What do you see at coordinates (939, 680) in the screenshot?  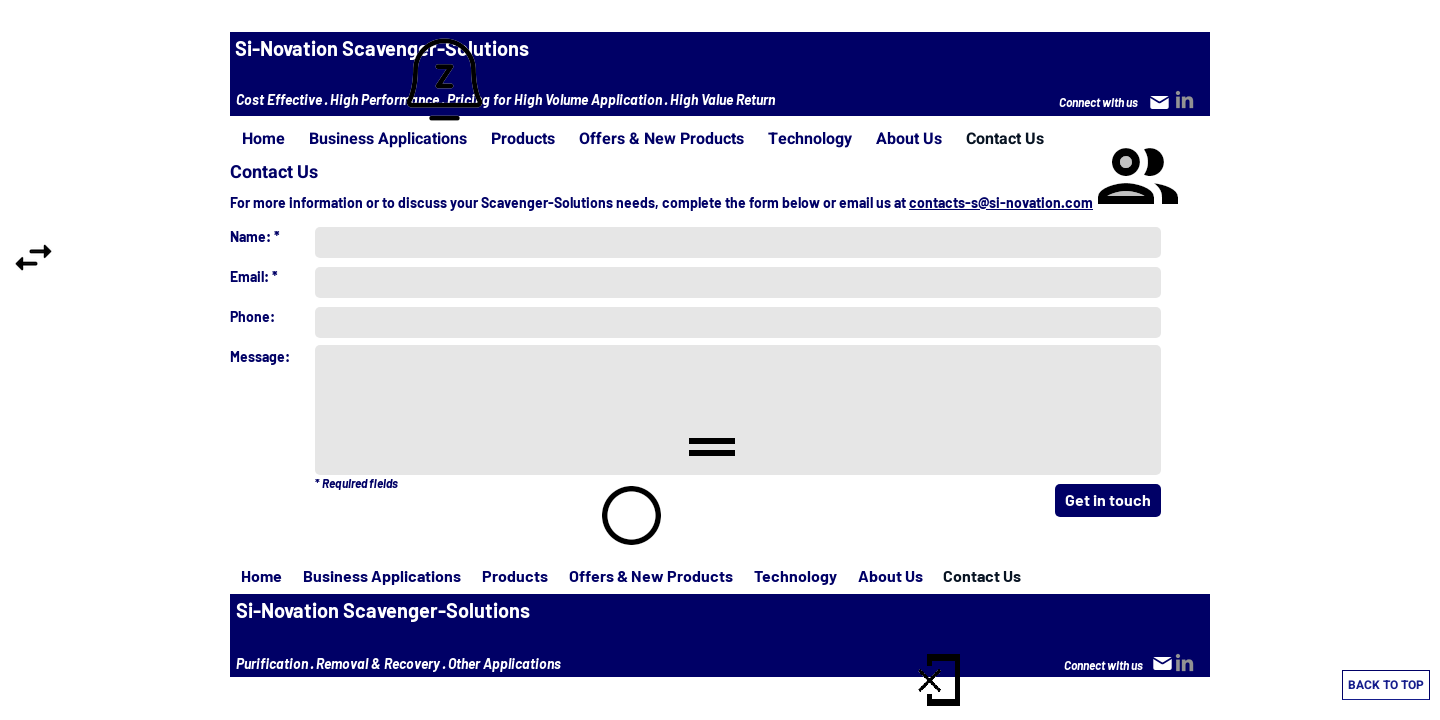 I see `disconnect or unlink a mobile device` at bounding box center [939, 680].